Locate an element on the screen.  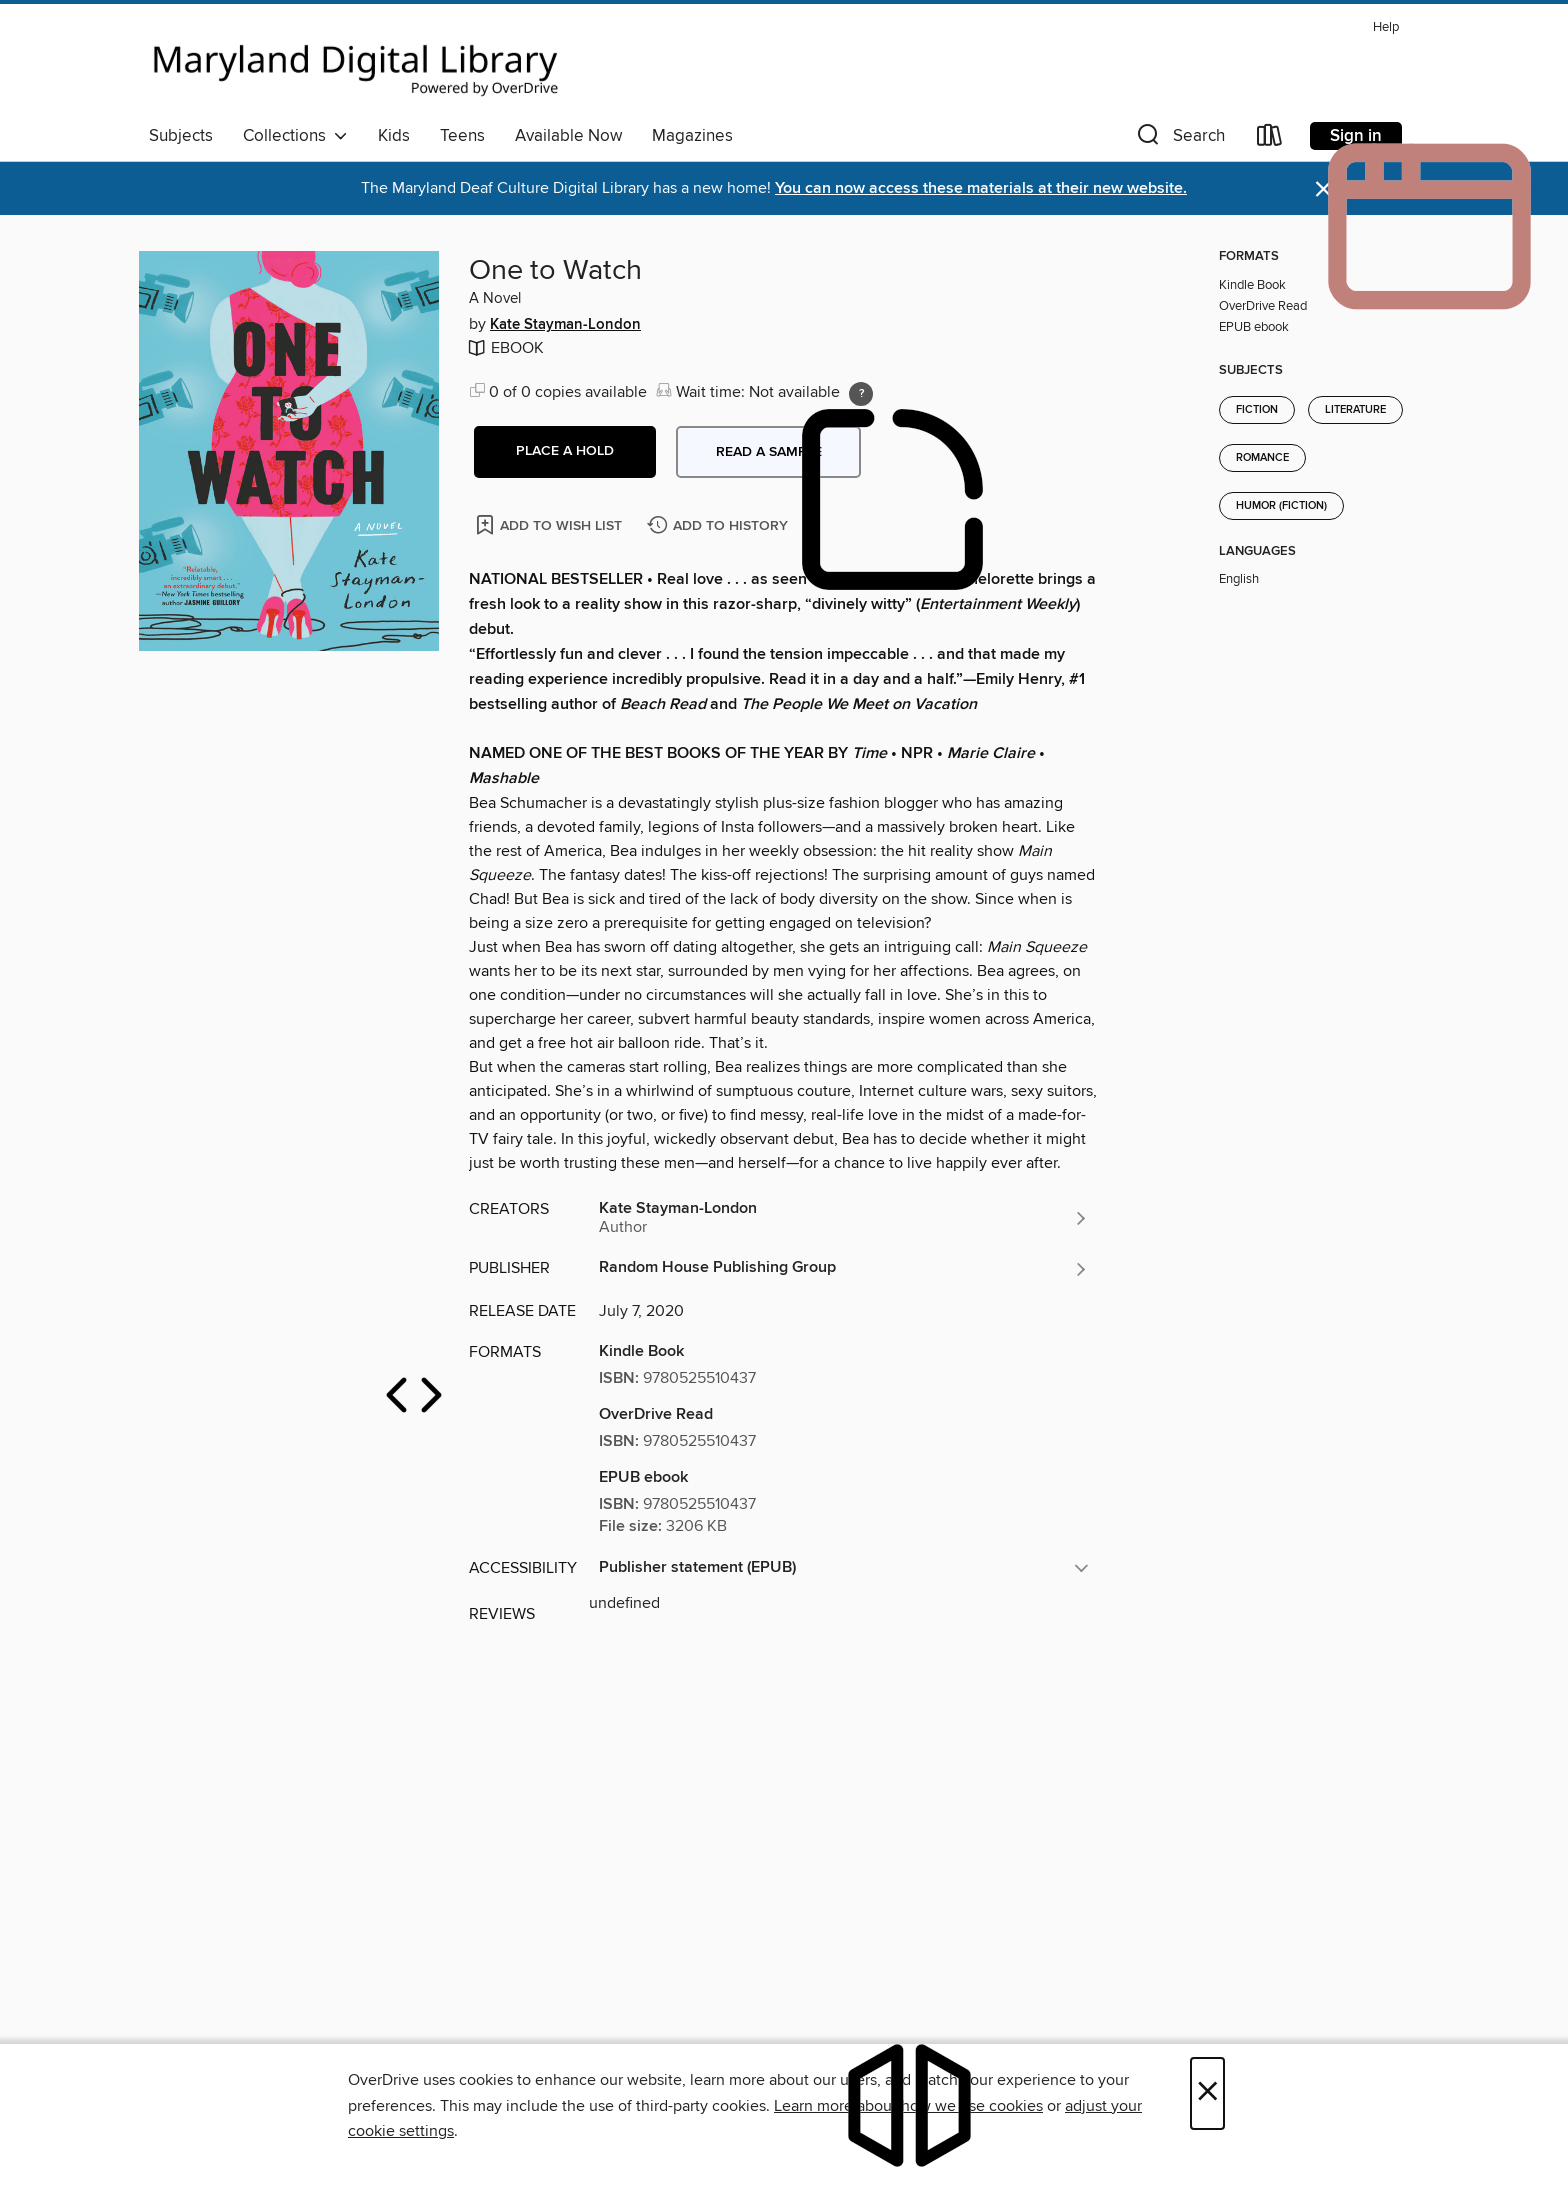
adjust corner radius of a shape is located at coordinates (892, 499).